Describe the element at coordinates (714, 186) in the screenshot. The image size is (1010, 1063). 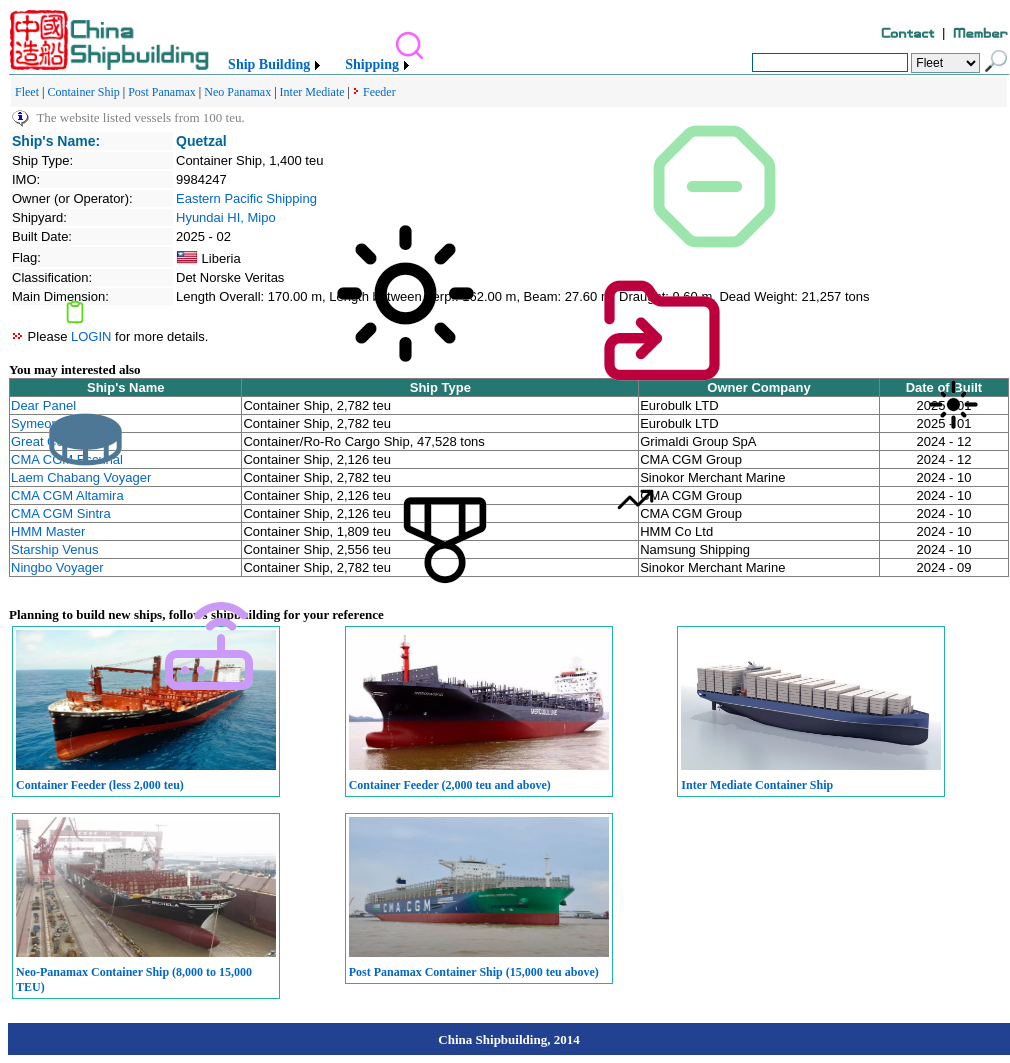
I see `remove or delete an item` at that location.